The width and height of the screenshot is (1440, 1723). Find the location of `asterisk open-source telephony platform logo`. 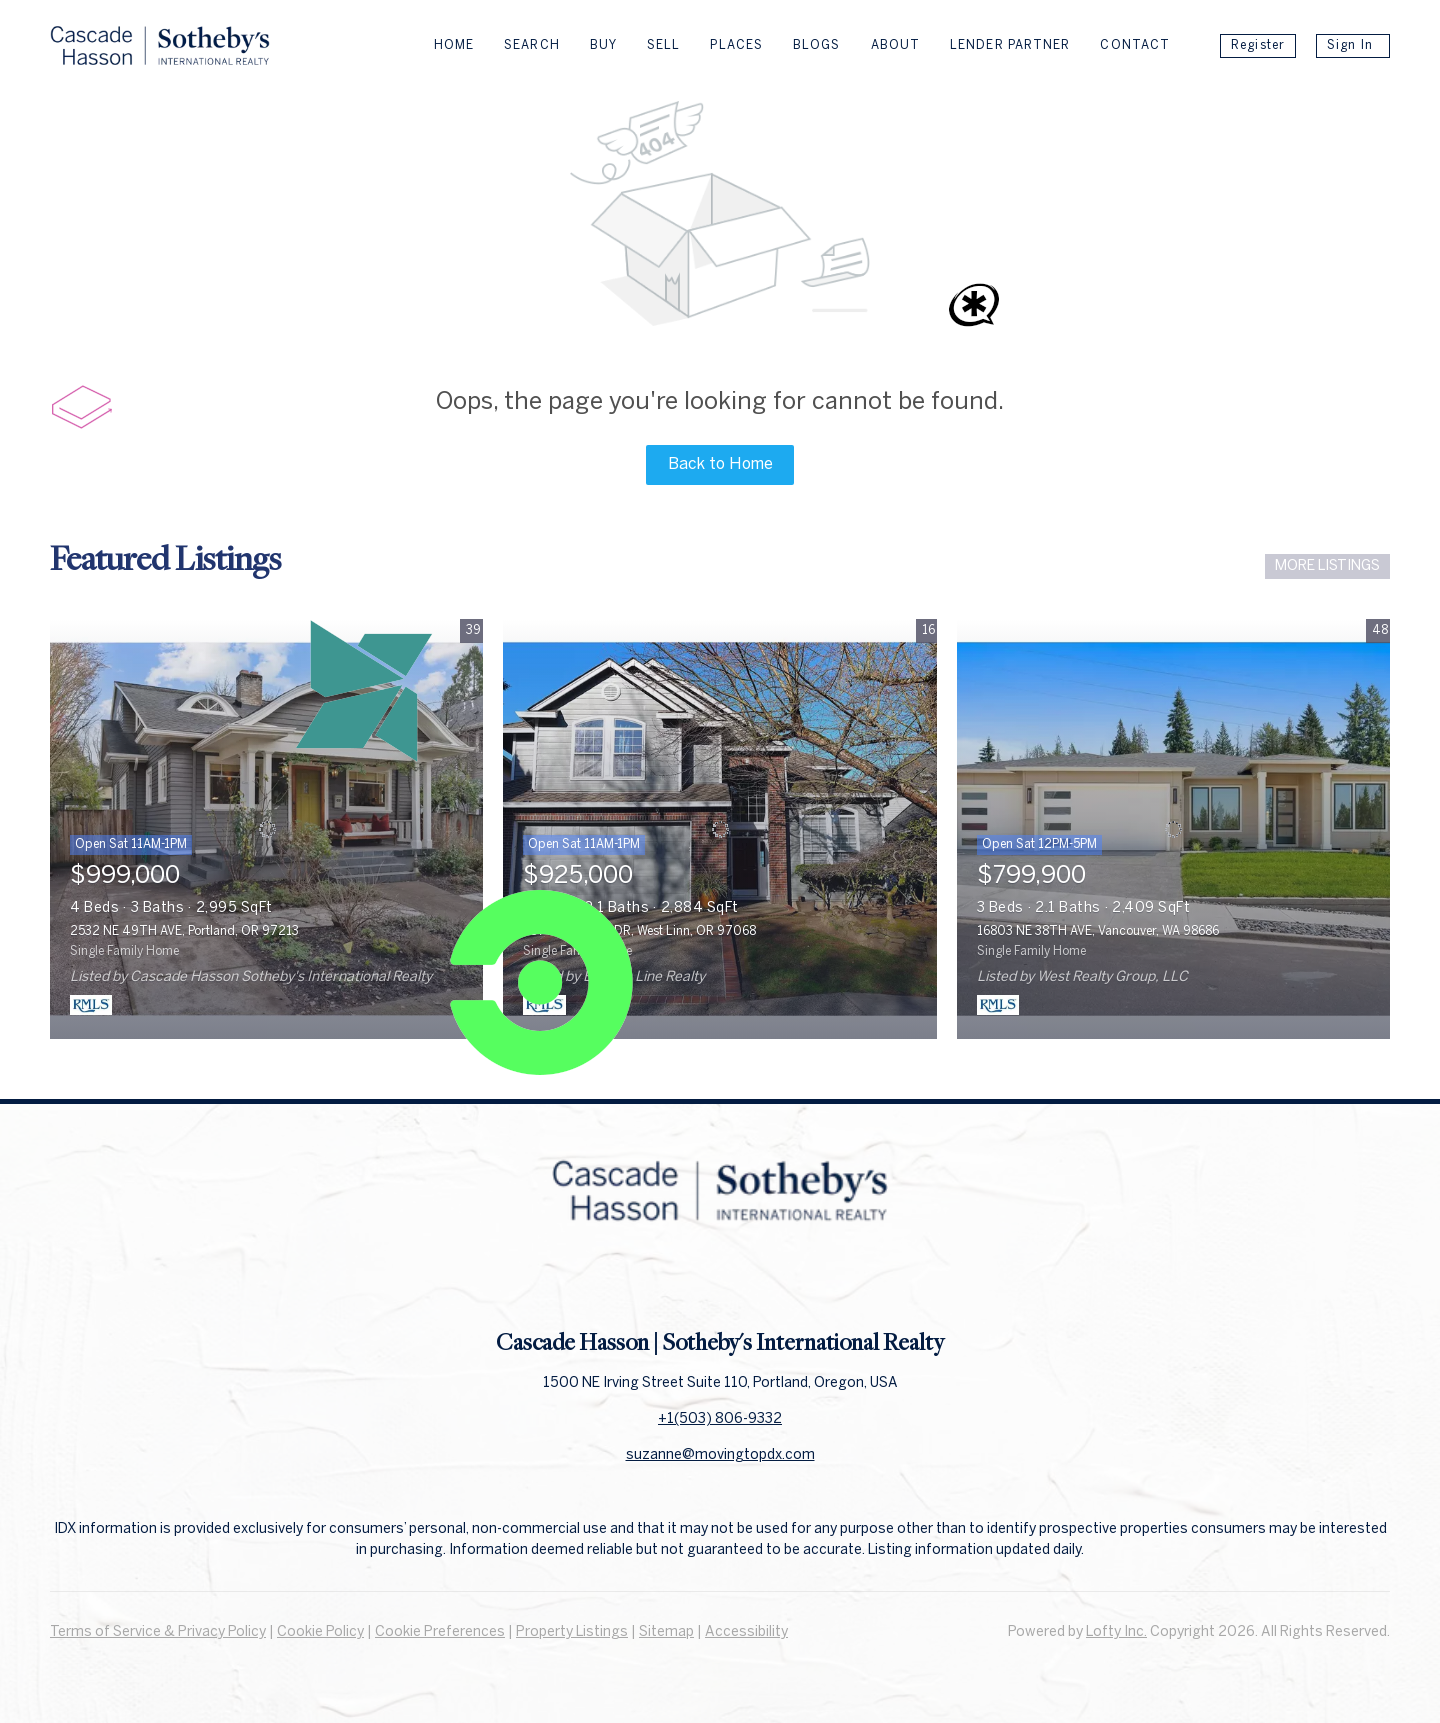

asterisk open-source telephony platform logo is located at coordinates (974, 305).